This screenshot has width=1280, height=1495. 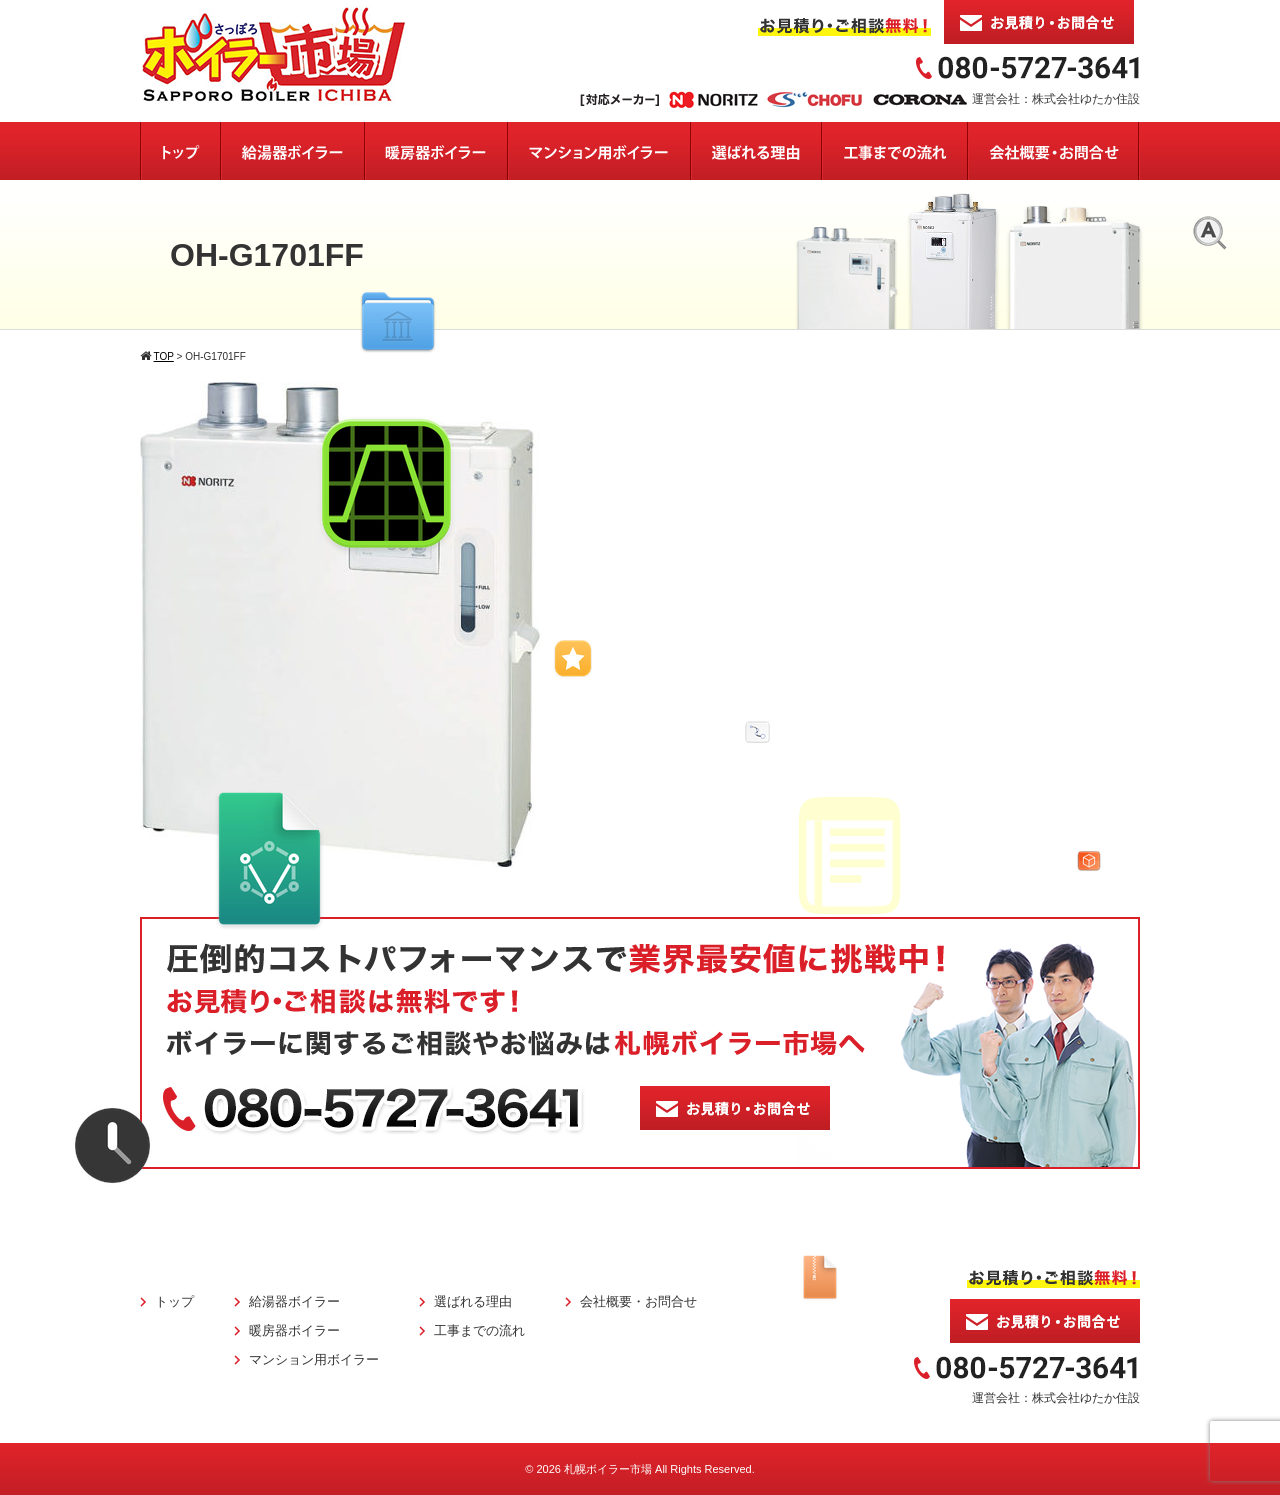 I want to click on indicates urgent or time-sensitive status, so click(x=112, y=1145).